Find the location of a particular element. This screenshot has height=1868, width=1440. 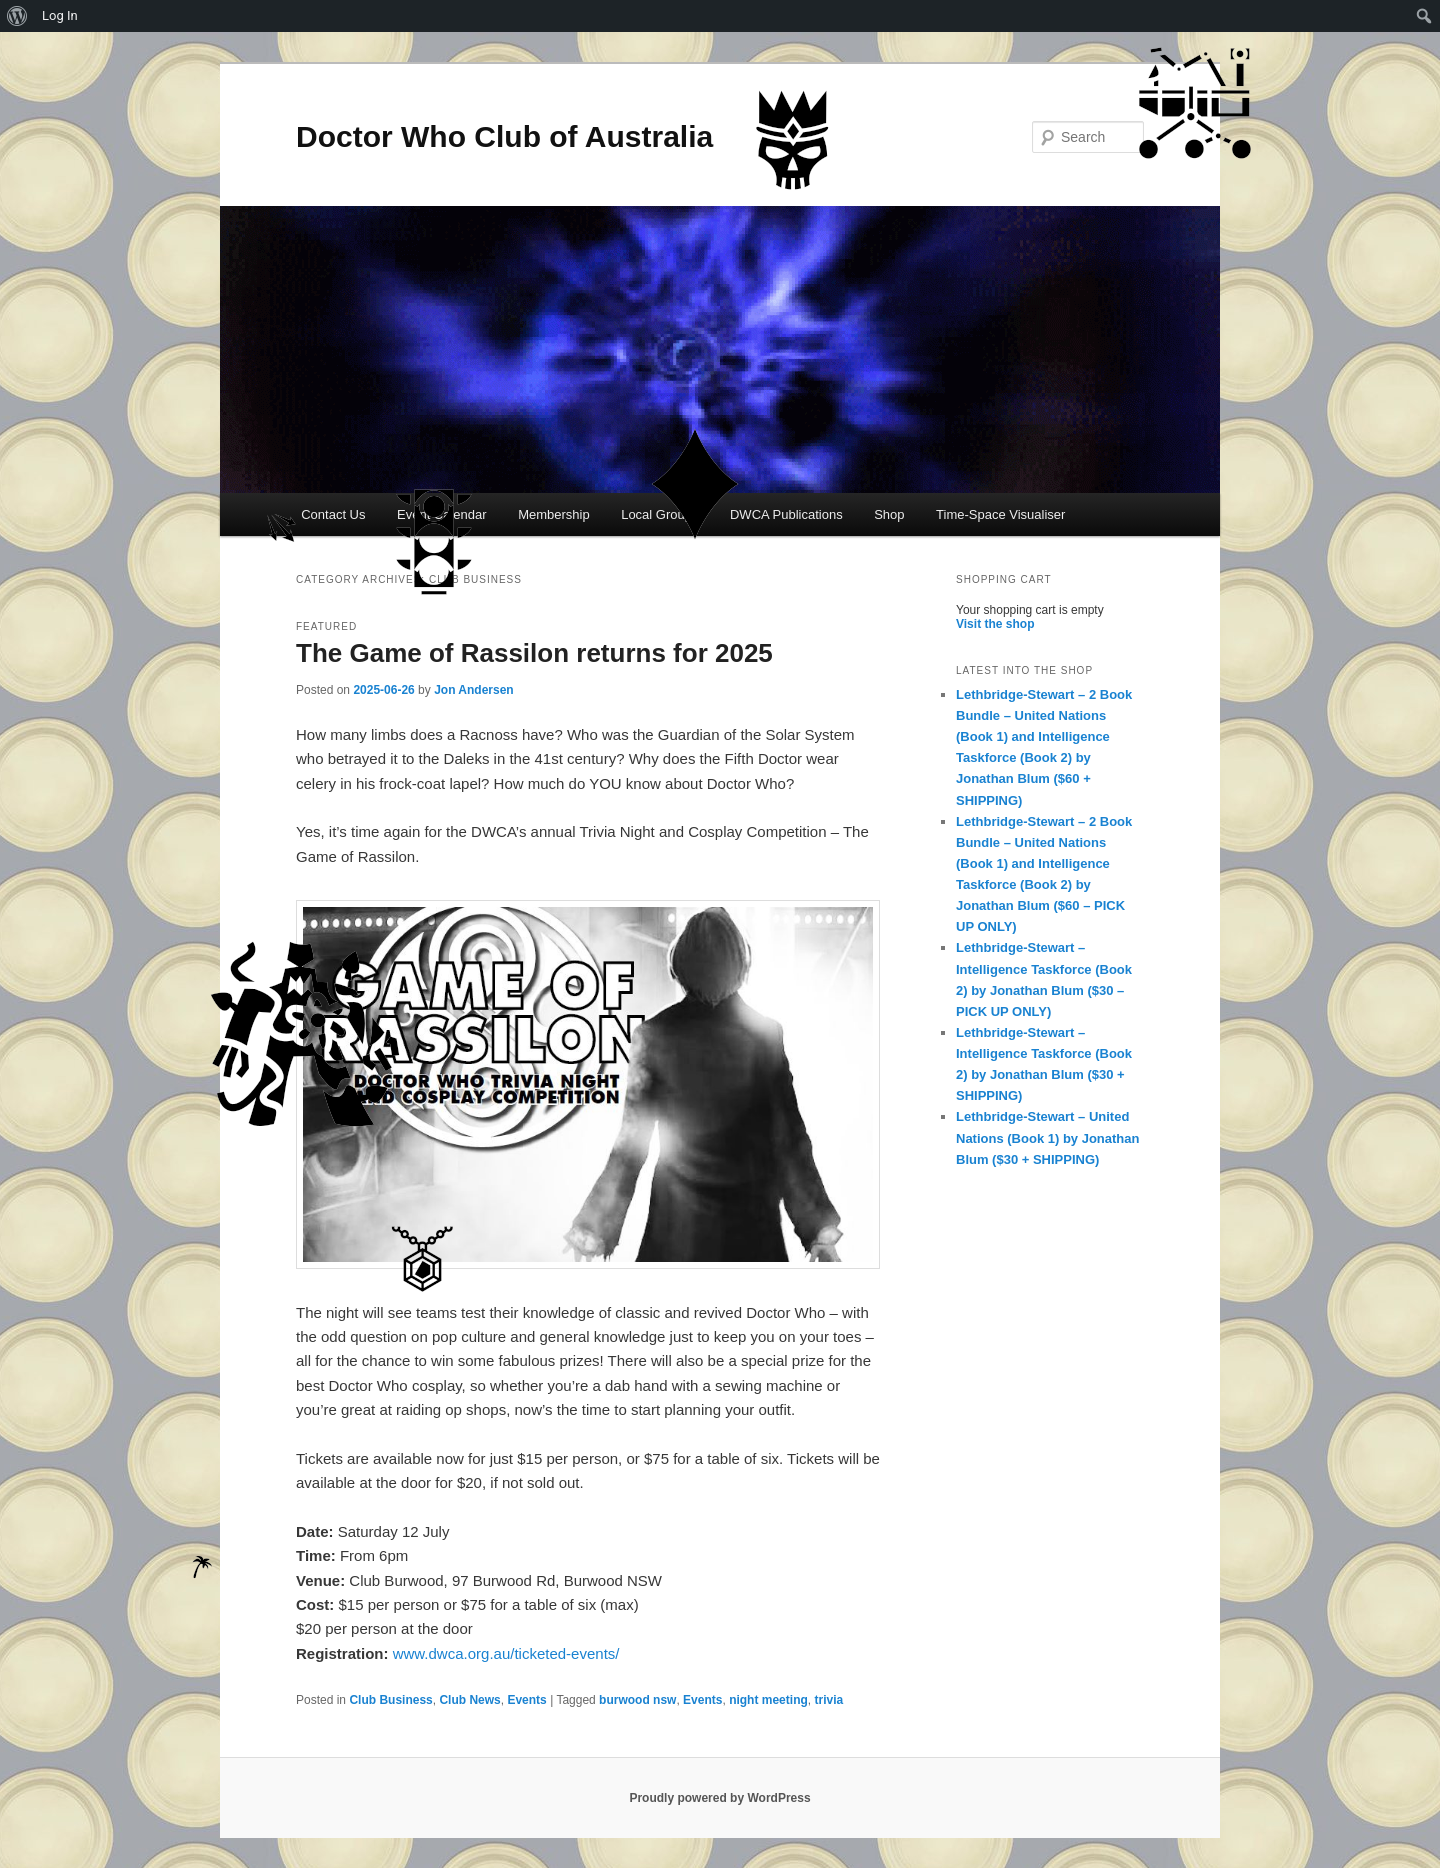

indicates tropical or beach-themed content is located at coordinates (202, 1567).